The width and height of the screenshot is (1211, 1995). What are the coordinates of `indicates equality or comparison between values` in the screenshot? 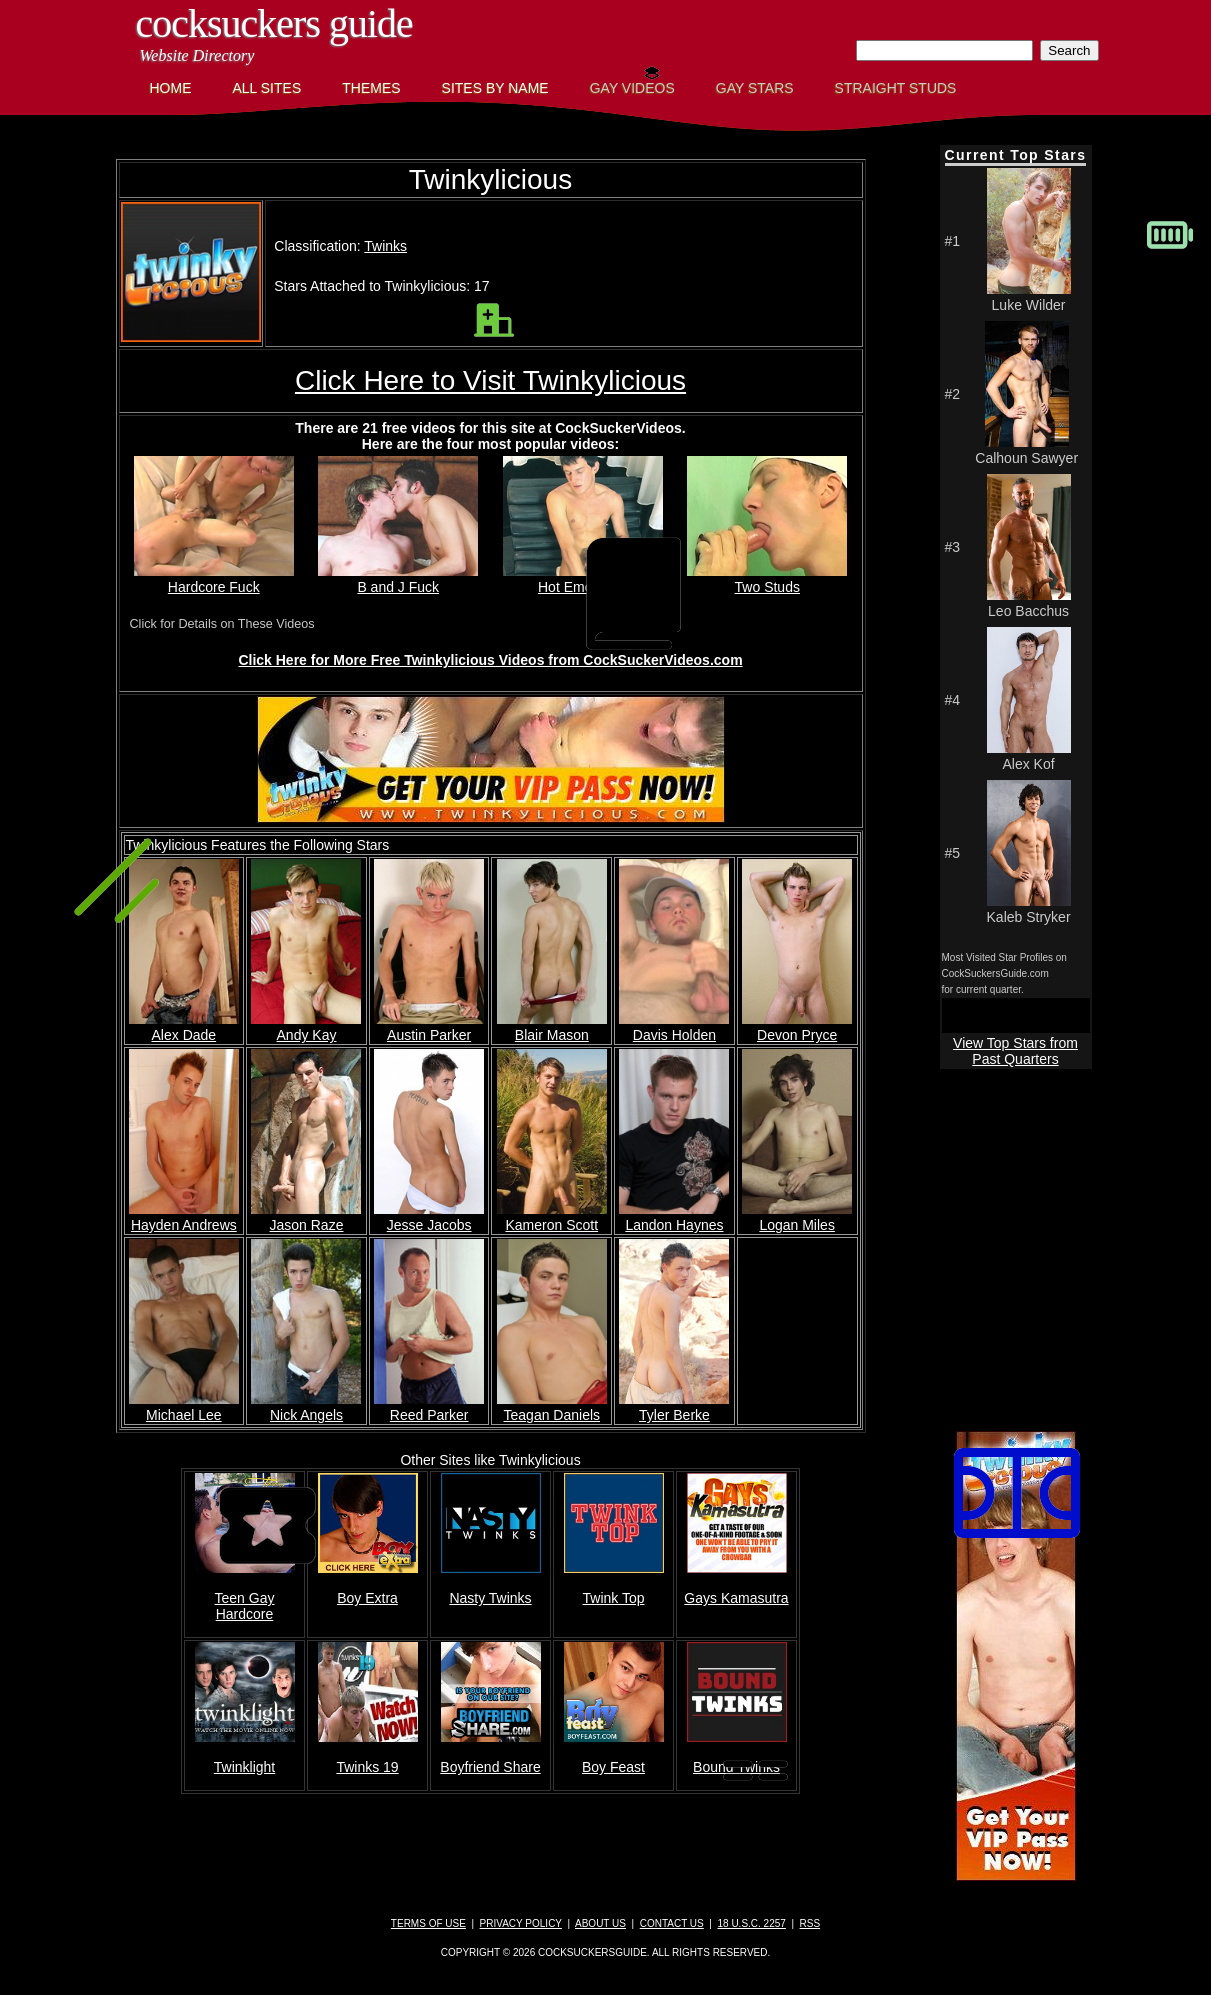 It's located at (755, 1770).